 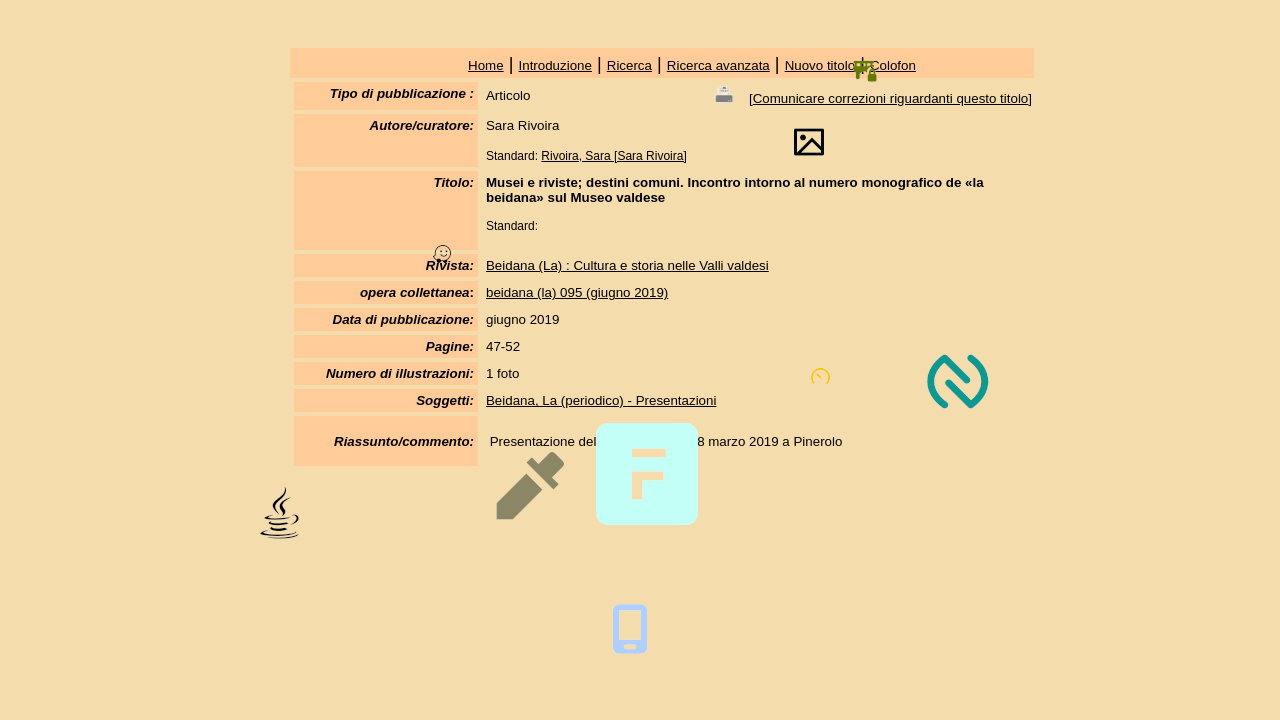 What do you see at coordinates (865, 70) in the screenshot?
I see `indicates a locked or secured bridge crossing` at bounding box center [865, 70].